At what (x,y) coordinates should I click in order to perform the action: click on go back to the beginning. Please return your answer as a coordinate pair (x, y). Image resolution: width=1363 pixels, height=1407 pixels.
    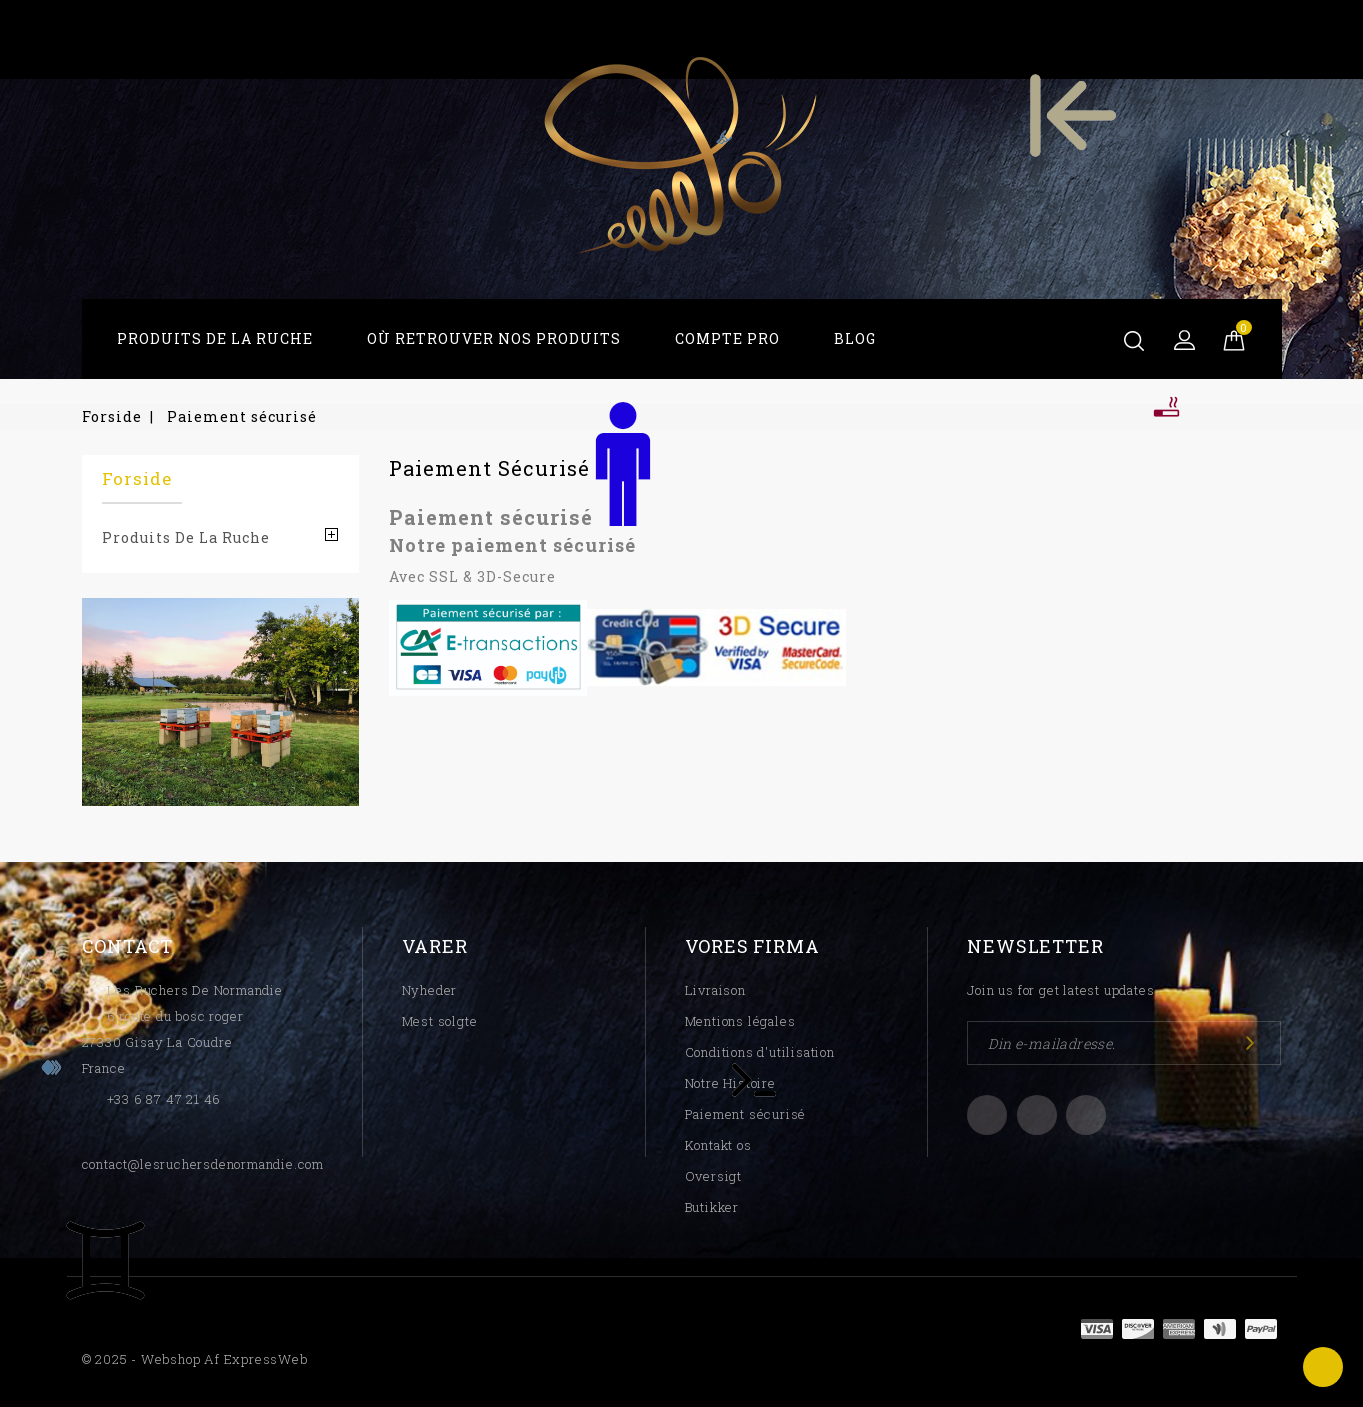
    Looking at the image, I should click on (1071, 115).